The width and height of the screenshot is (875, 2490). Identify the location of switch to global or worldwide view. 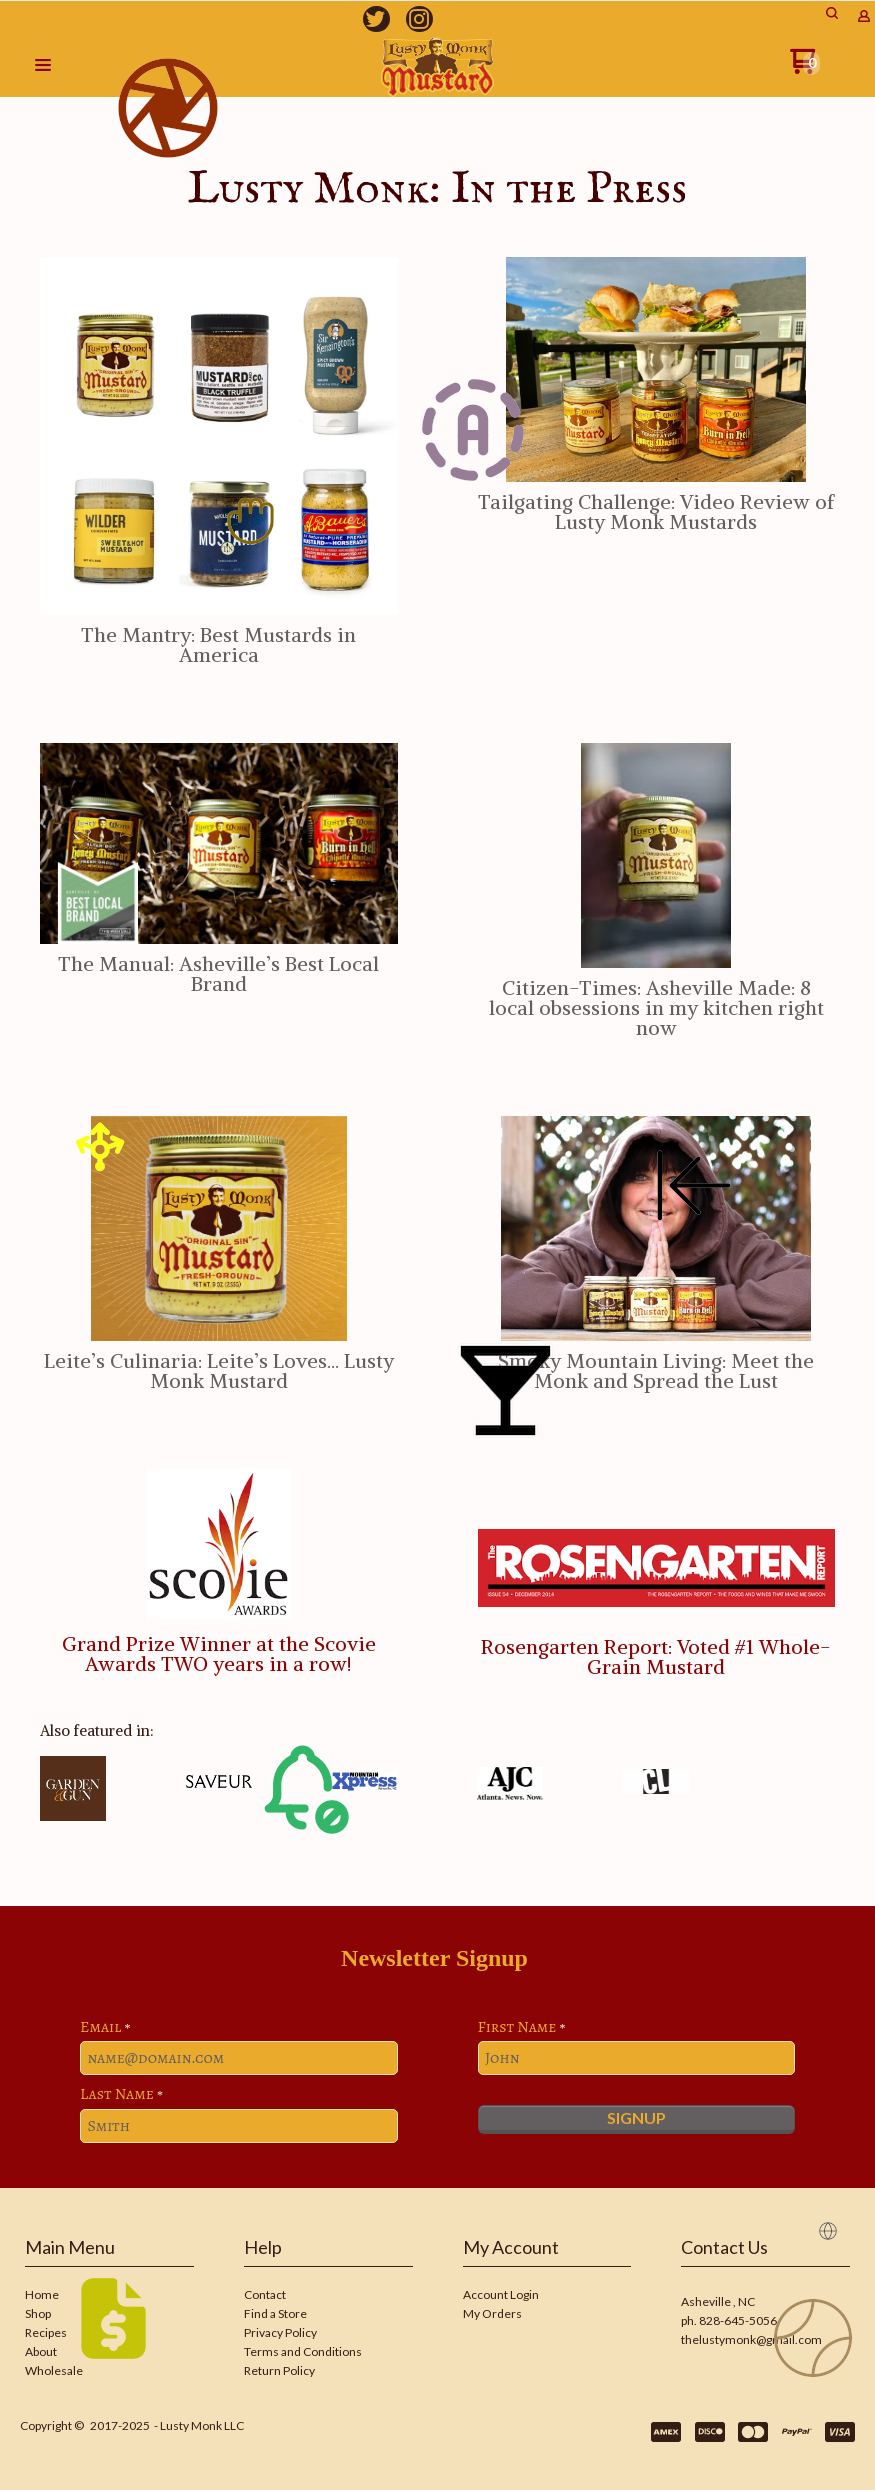
(828, 2231).